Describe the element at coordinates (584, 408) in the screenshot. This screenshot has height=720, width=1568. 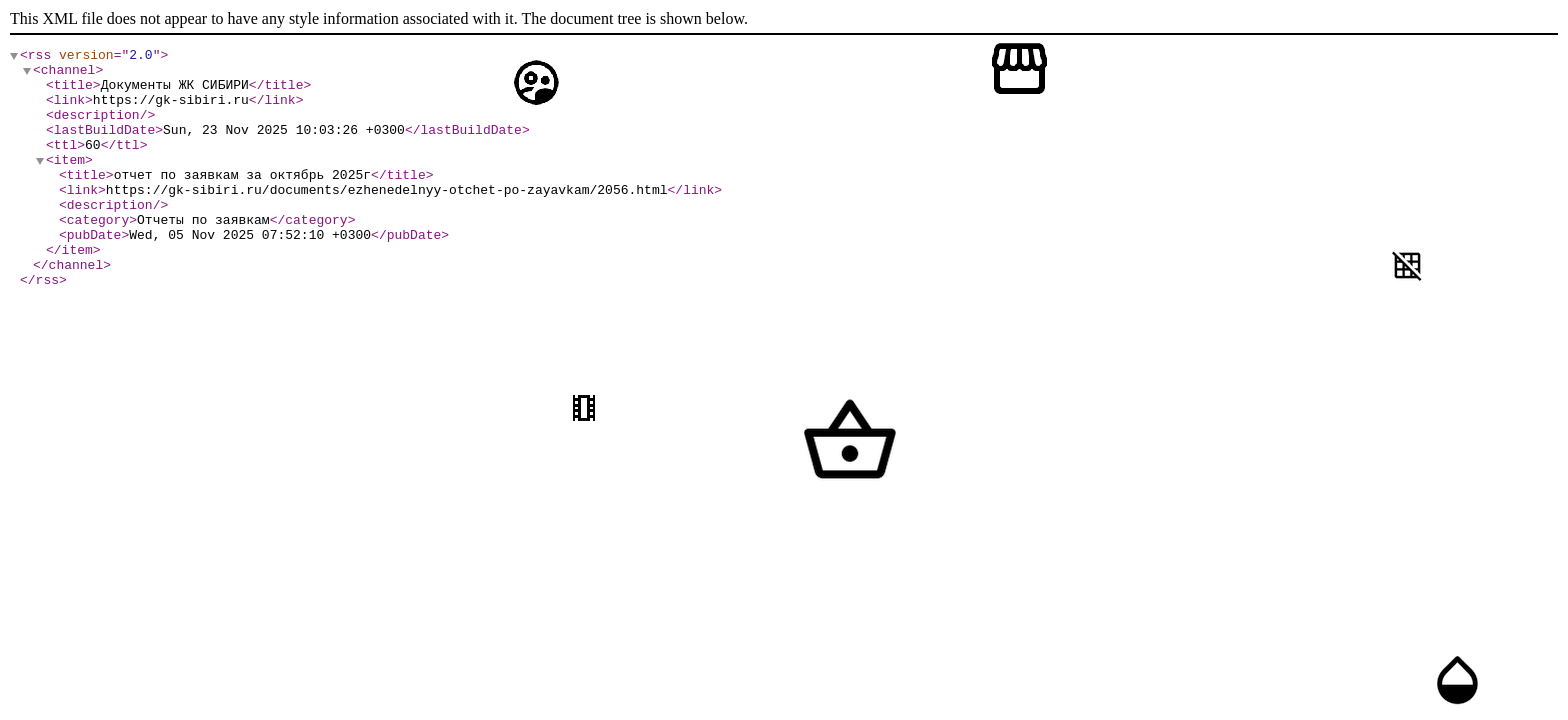
I see `browse local movie theaters` at that location.